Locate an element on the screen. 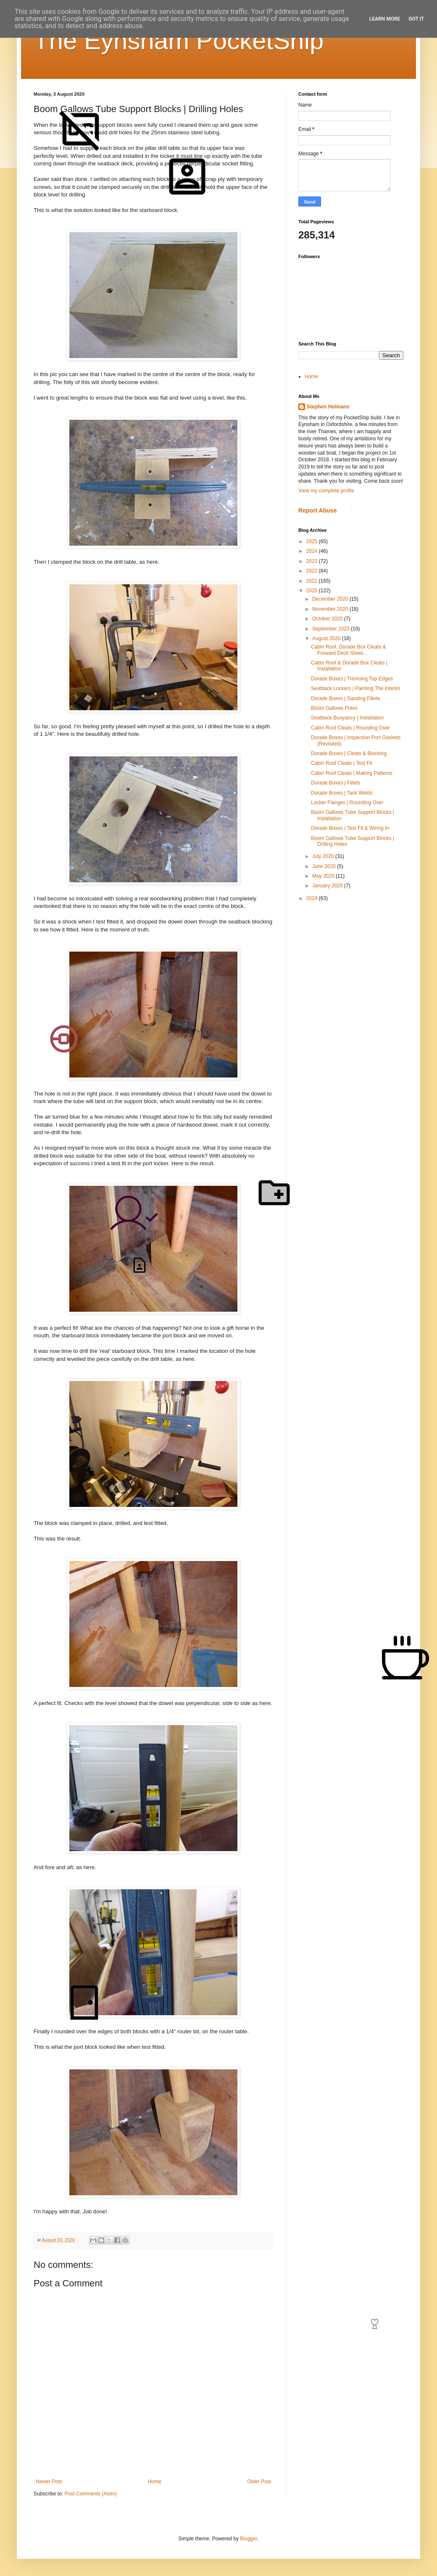  closed captions are disabled is located at coordinates (81, 129).